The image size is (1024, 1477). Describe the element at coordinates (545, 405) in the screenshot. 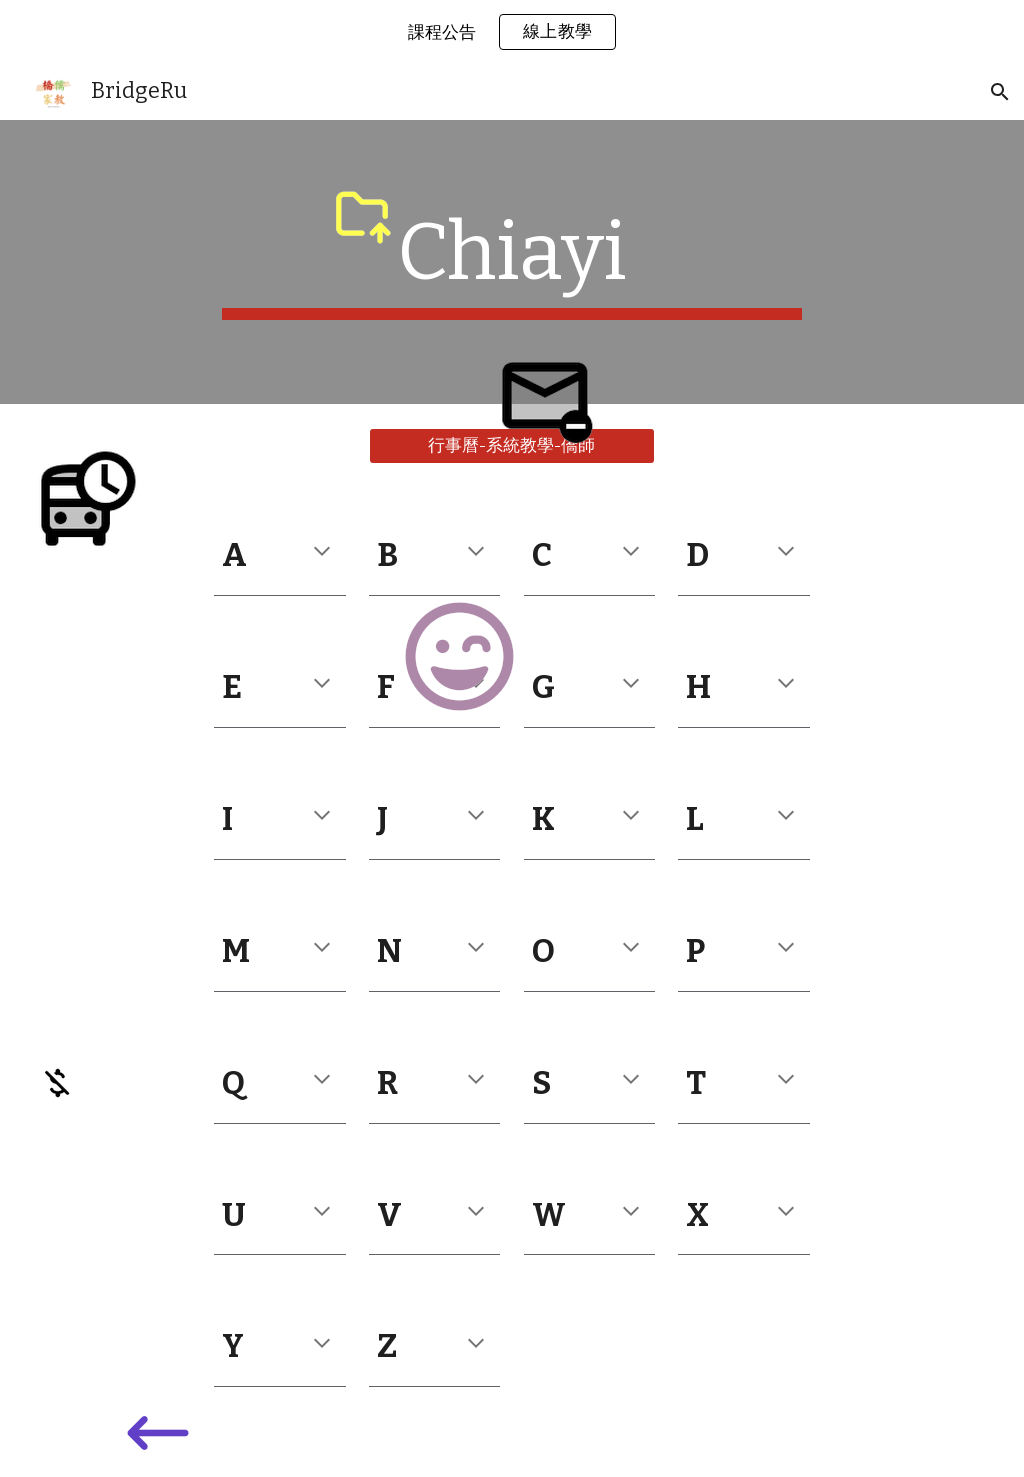

I see `unsubscribe from email list` at that location.